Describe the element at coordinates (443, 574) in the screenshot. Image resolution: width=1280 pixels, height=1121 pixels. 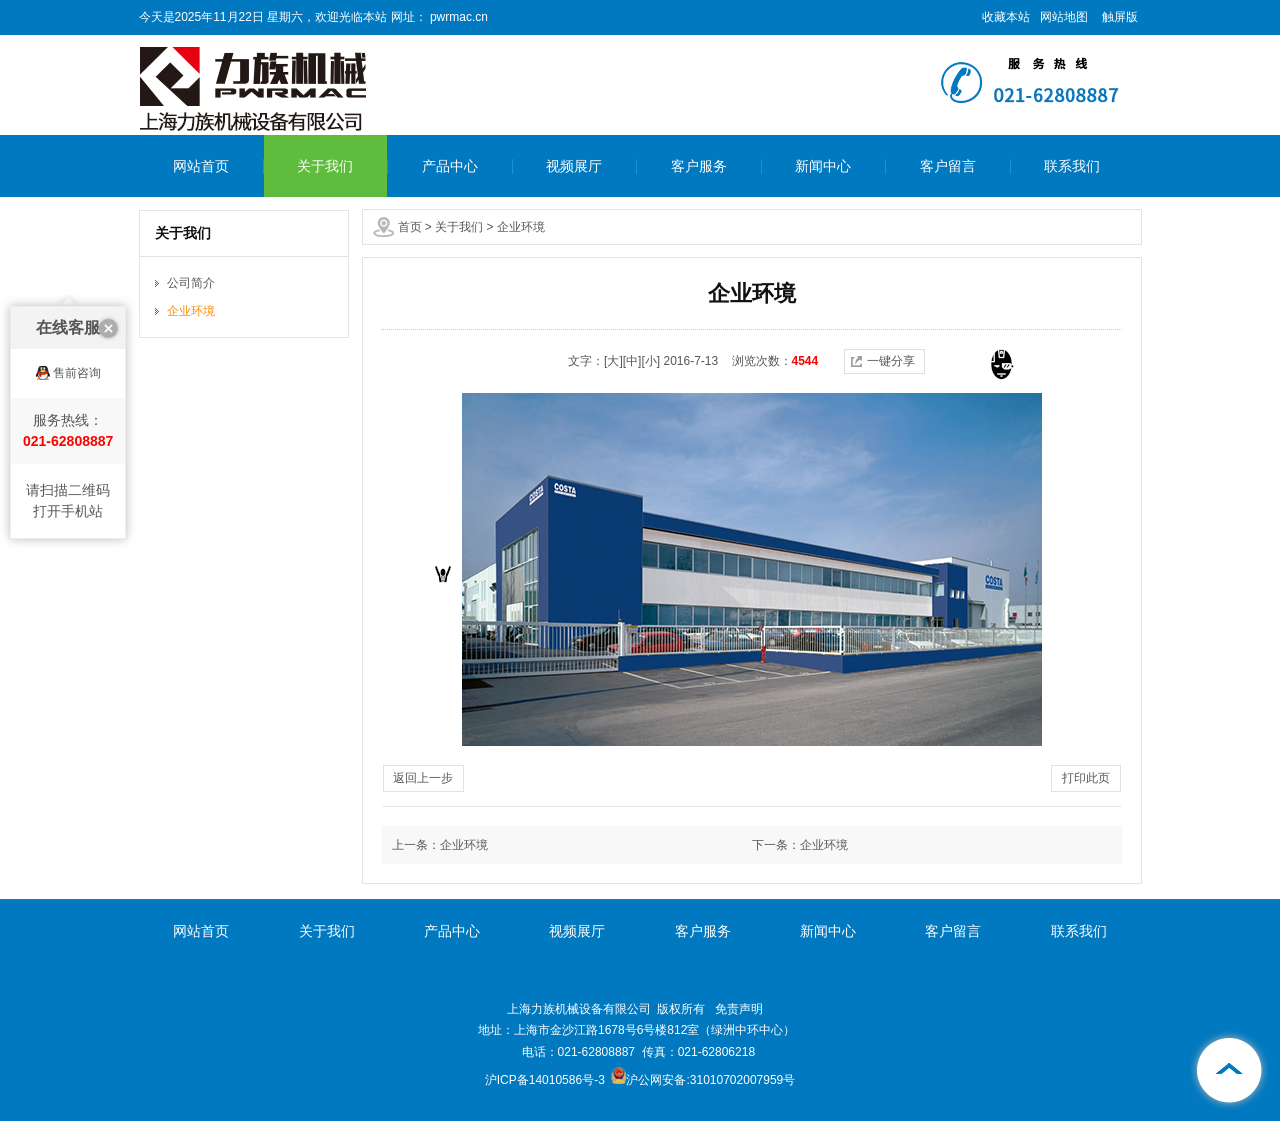
I see `indicates a winner or top performer` at that location.